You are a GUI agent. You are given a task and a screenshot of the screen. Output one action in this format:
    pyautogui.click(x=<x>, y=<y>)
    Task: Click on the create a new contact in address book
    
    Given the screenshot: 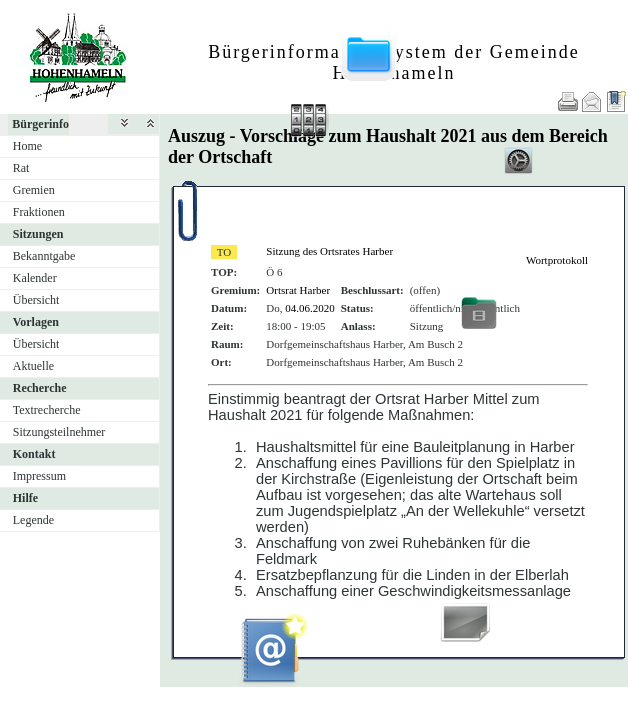 What is the action you would take?
    pyautogui.click(x=268, y=652)
    